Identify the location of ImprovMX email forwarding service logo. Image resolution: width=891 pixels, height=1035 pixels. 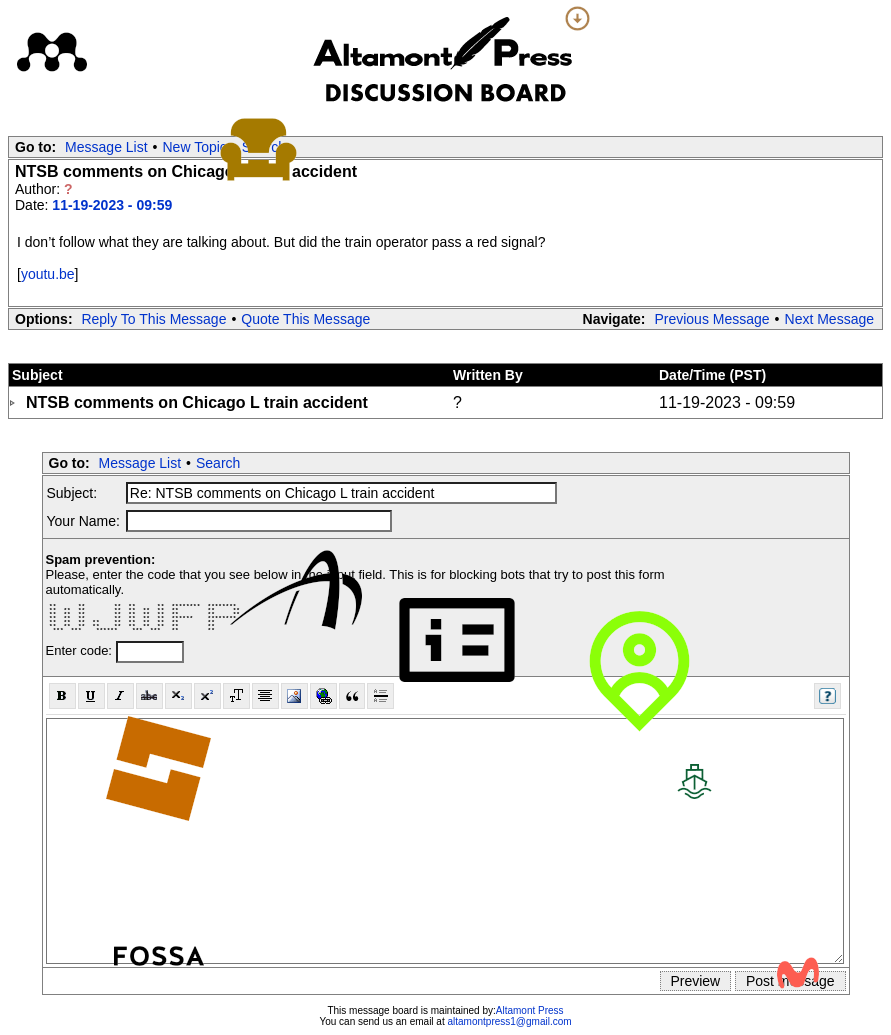
(694, 781).